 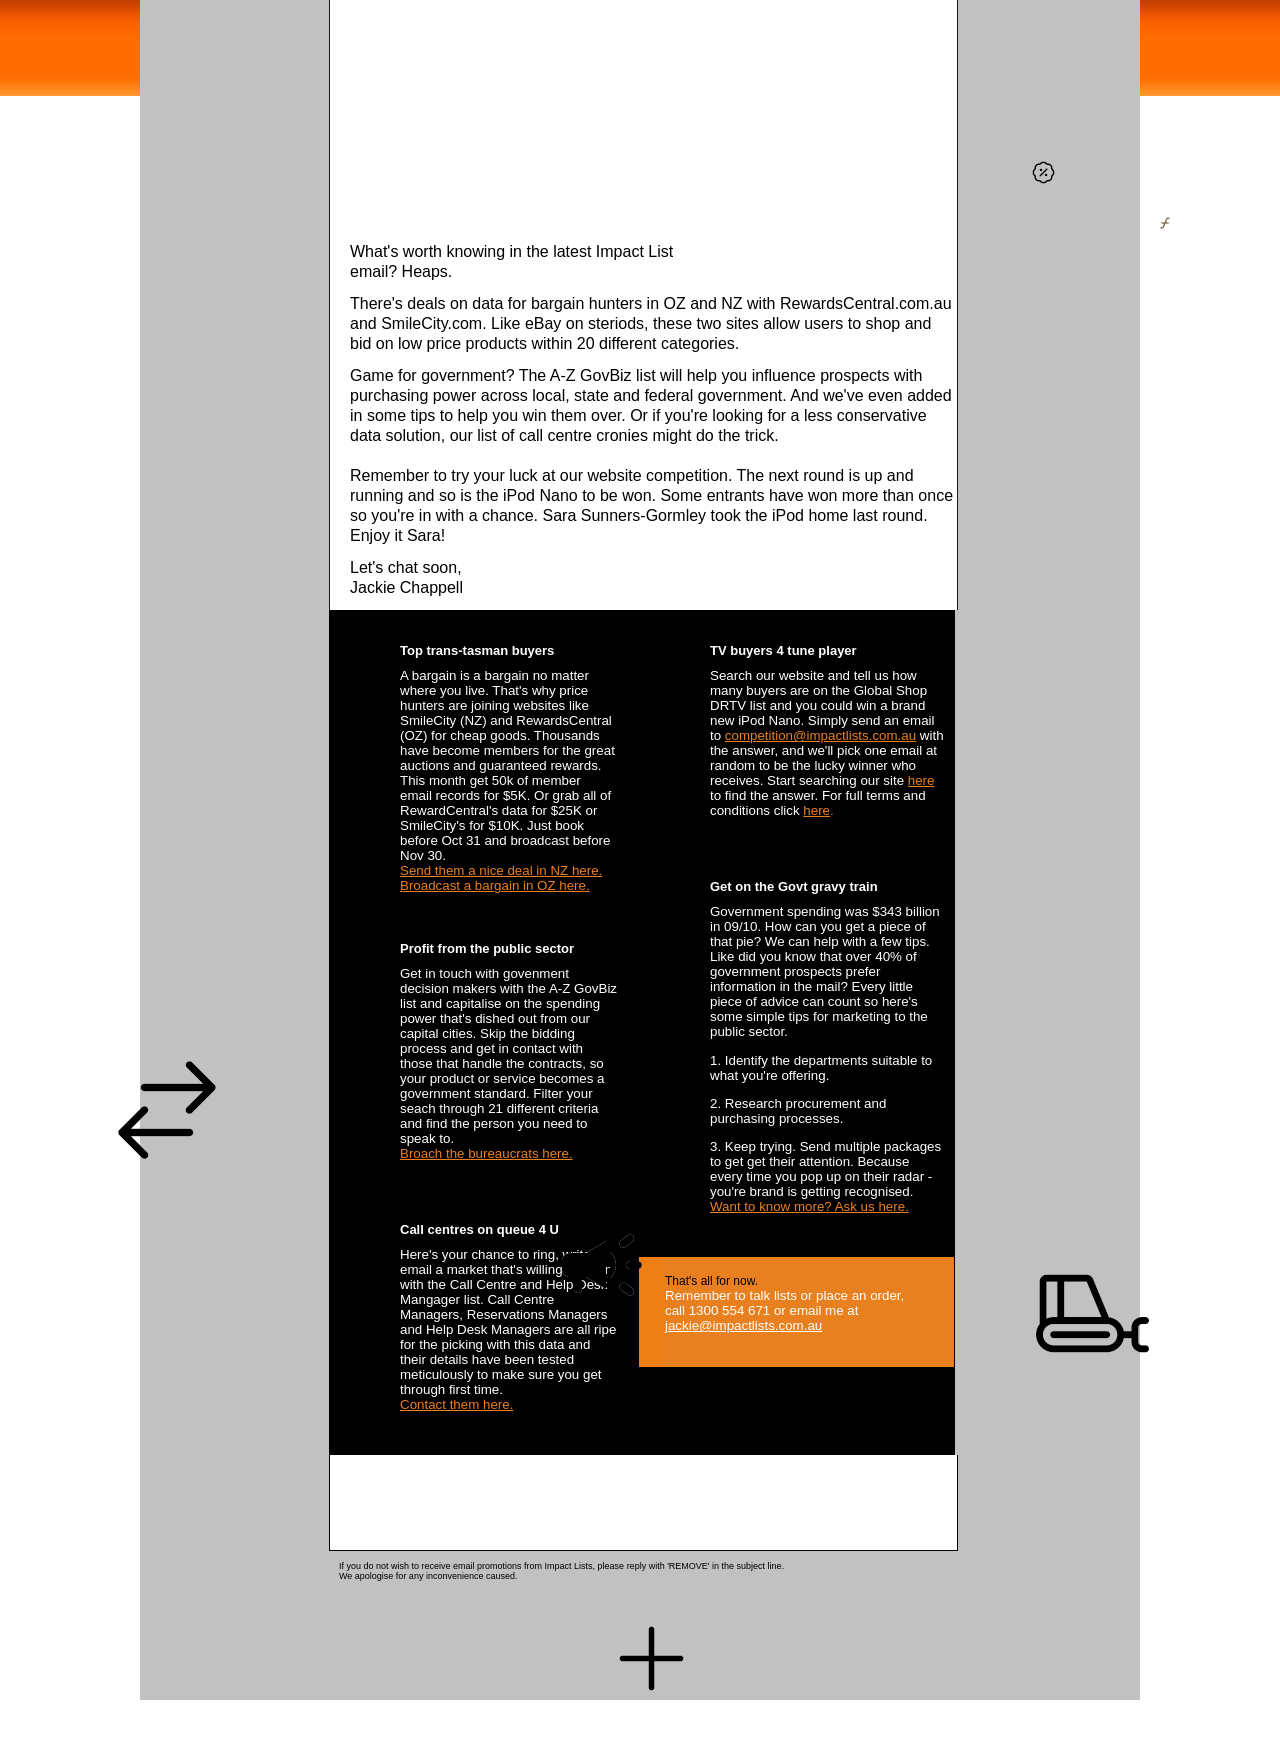 What do you see at coordinates (1043, 172) in the screenshot?
I see `view available discounts or promotions` at bounding box center [1043, 172].